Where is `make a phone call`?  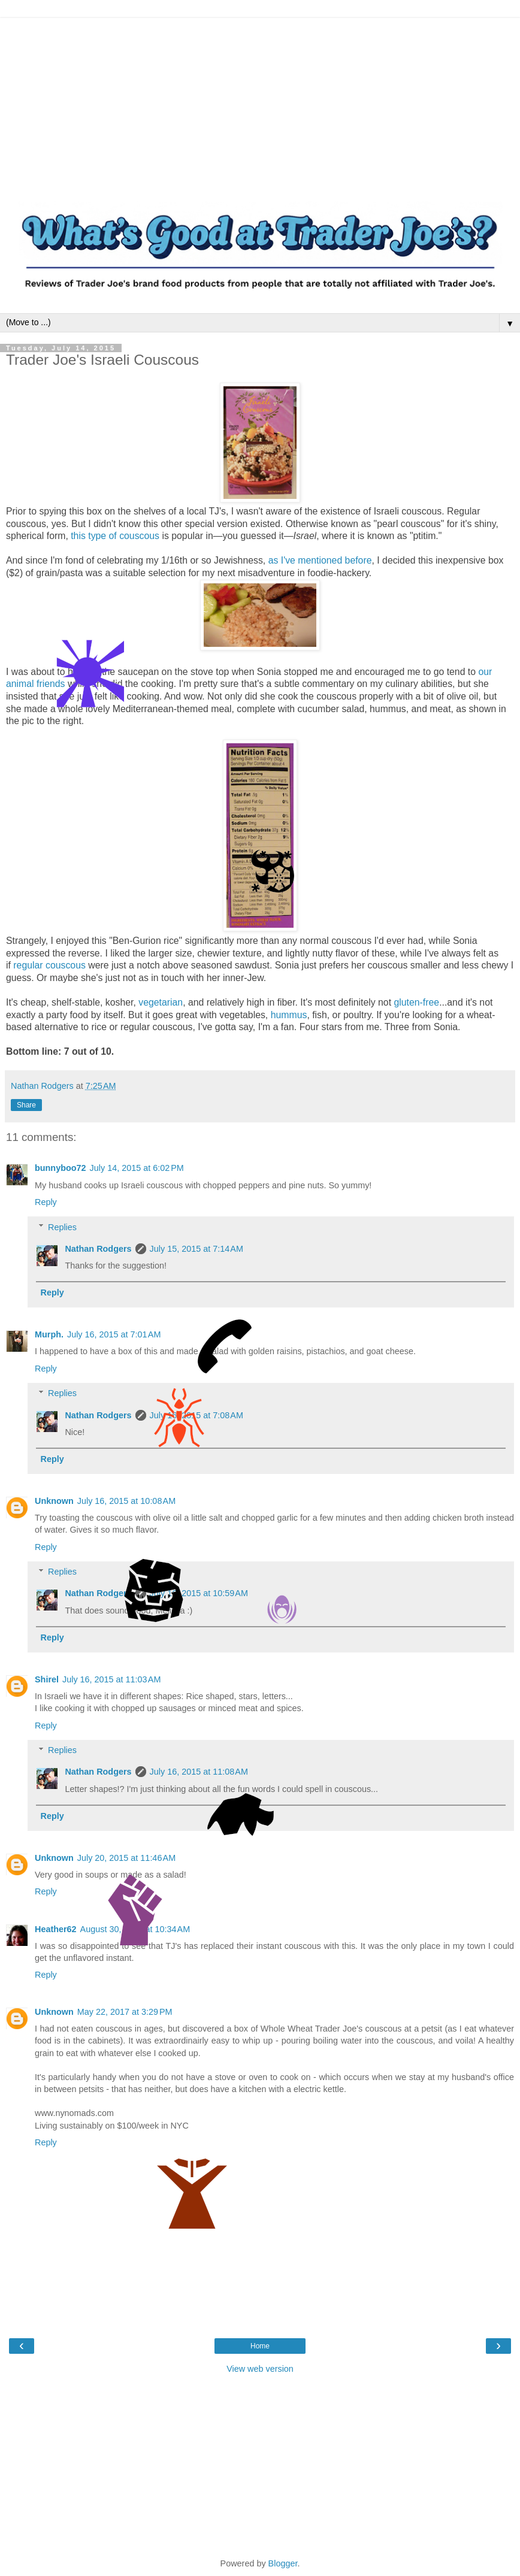 make a phone call is located at coordinates (225, 1346).